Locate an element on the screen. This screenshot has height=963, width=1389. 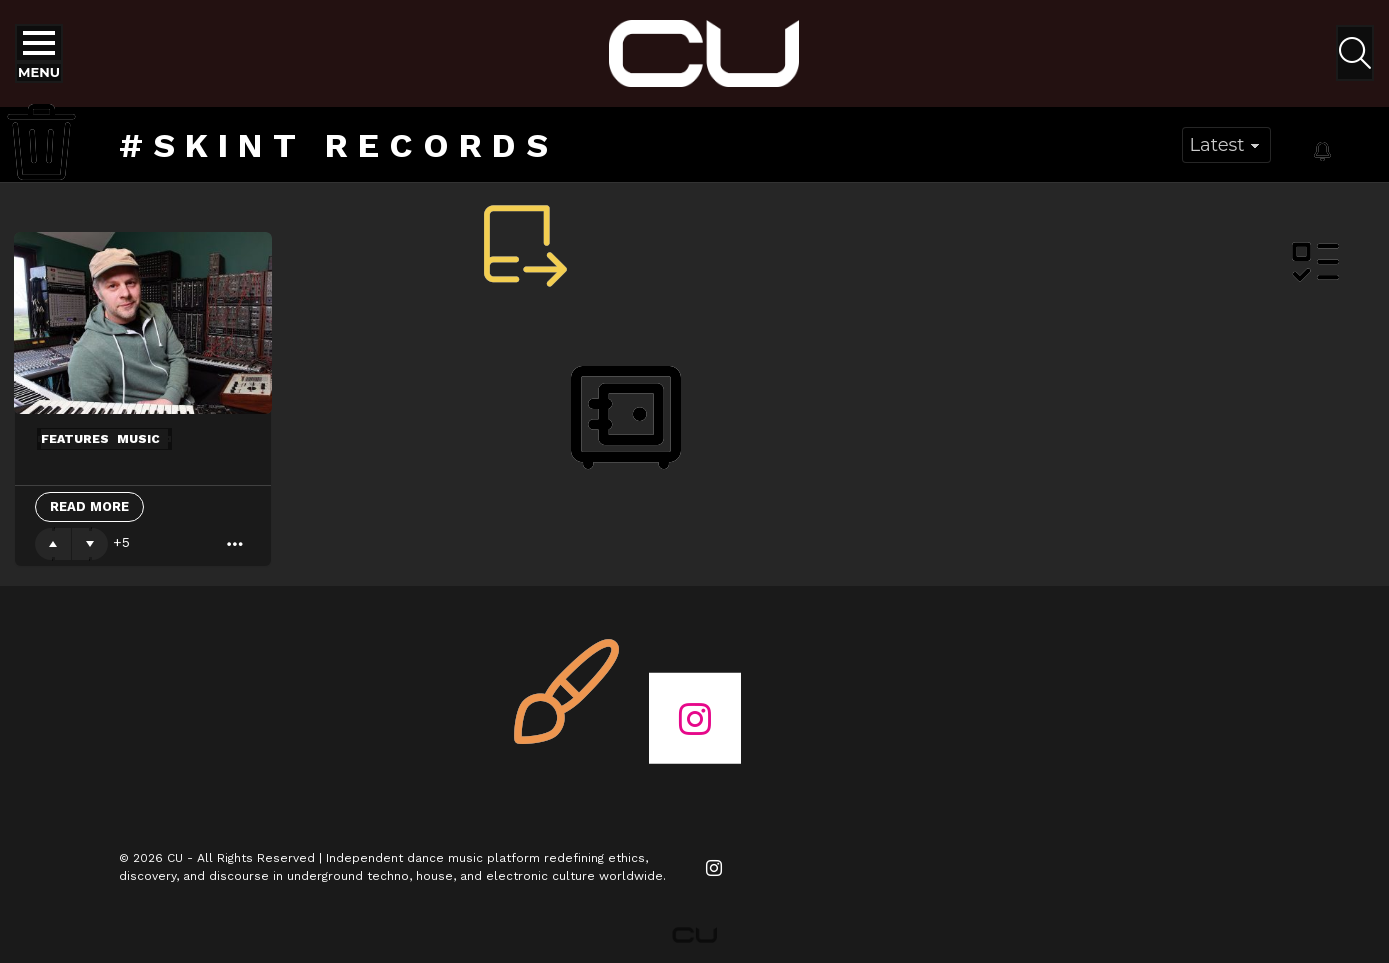
view task list or checklist is located at coordinates (1314, 261).